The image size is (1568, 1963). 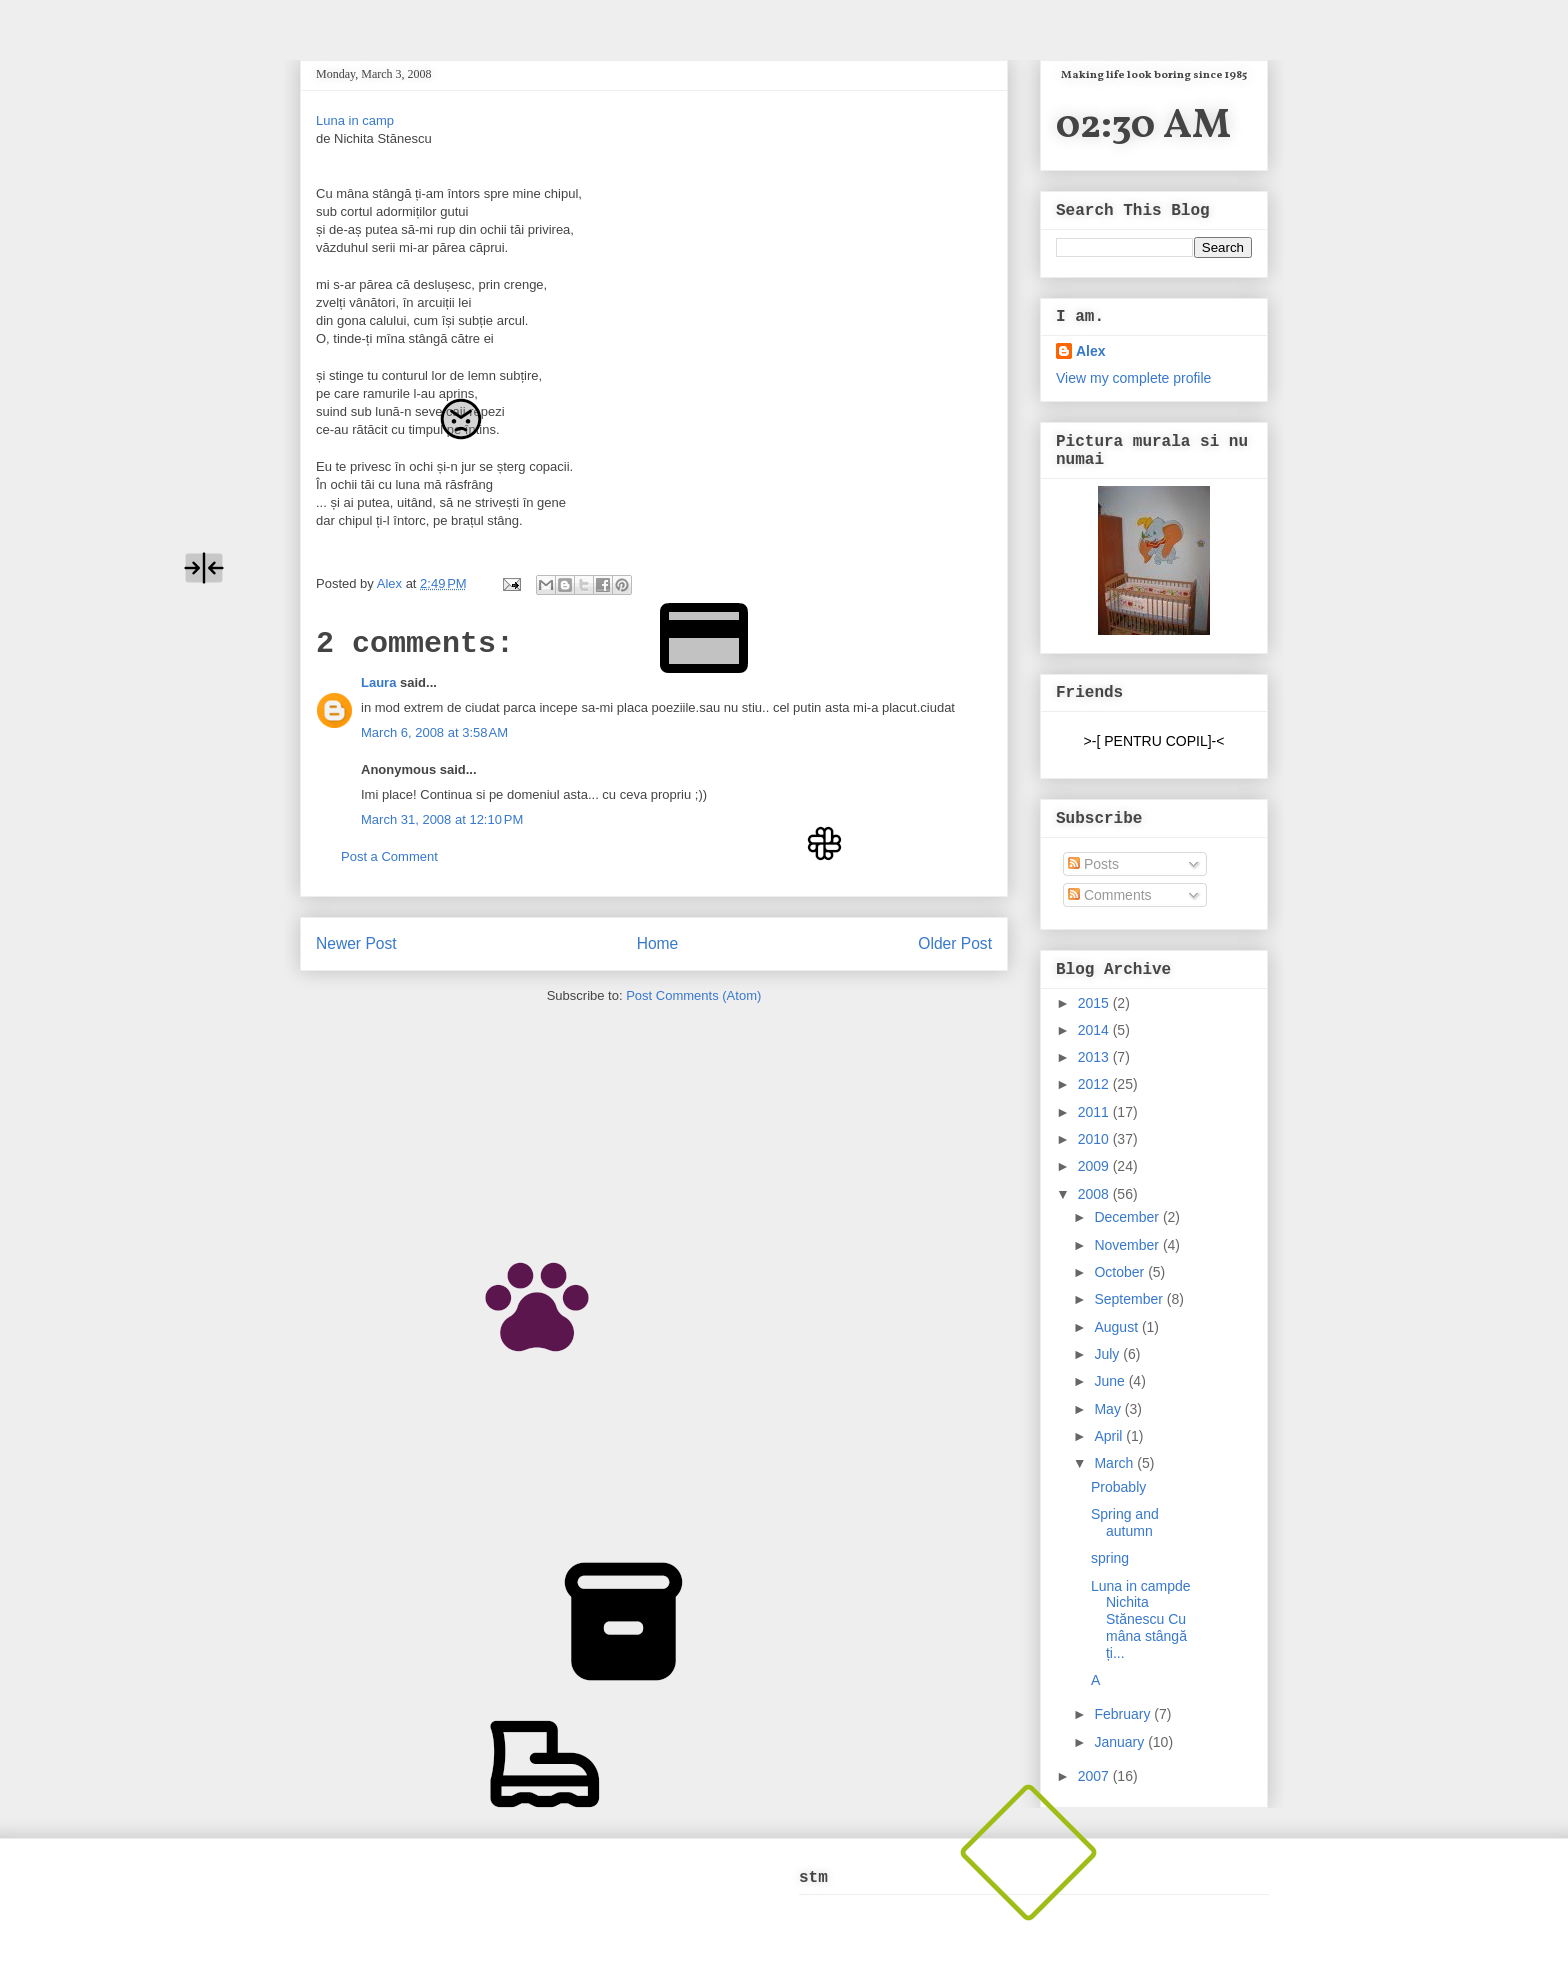 What do you see at coordinates (704, 638) in the screenshot?
I see `access payment methods` at bounding box center [704, 638].